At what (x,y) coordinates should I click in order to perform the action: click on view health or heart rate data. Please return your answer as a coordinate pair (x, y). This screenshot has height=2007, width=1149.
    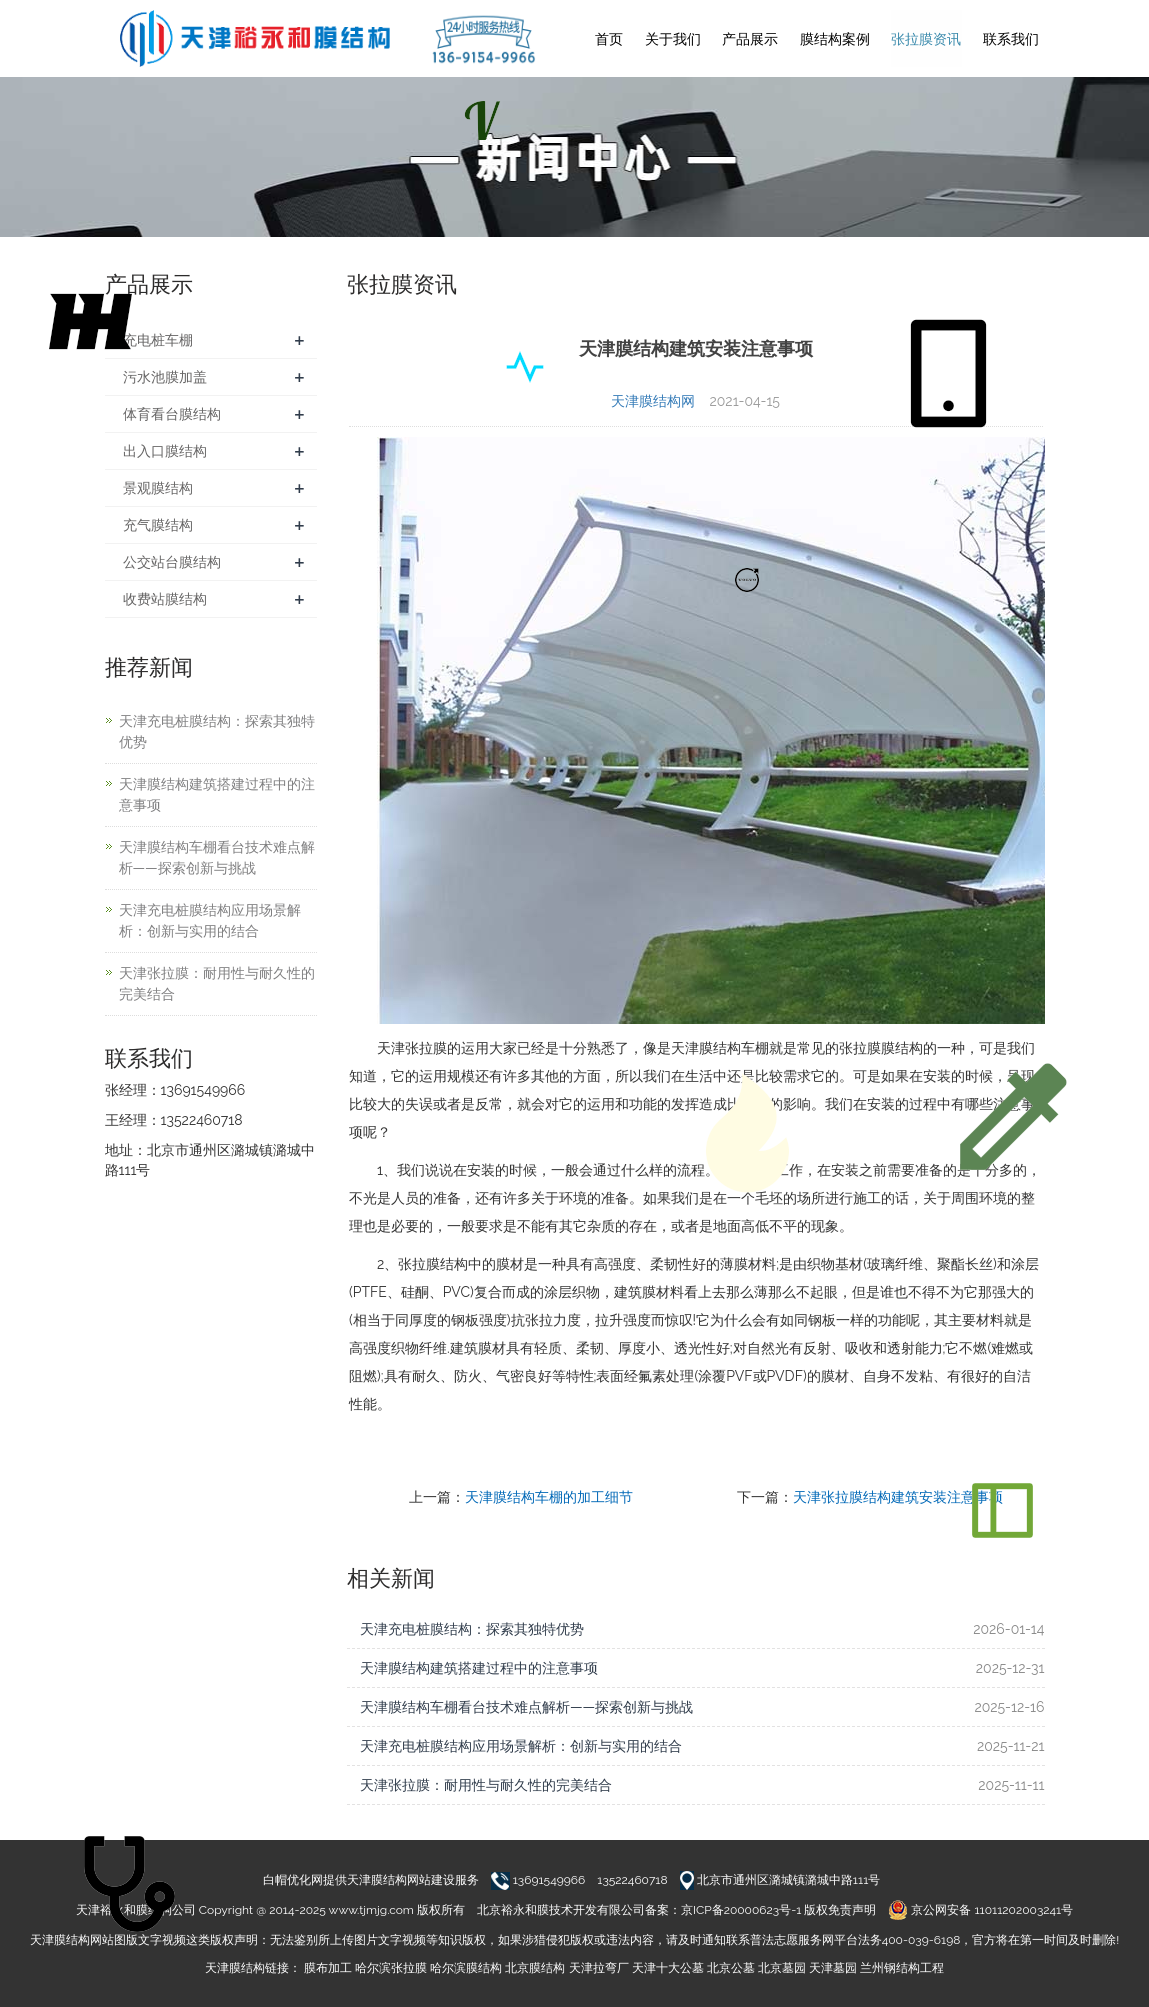
    Looking at the image, I should click on (525, 367).